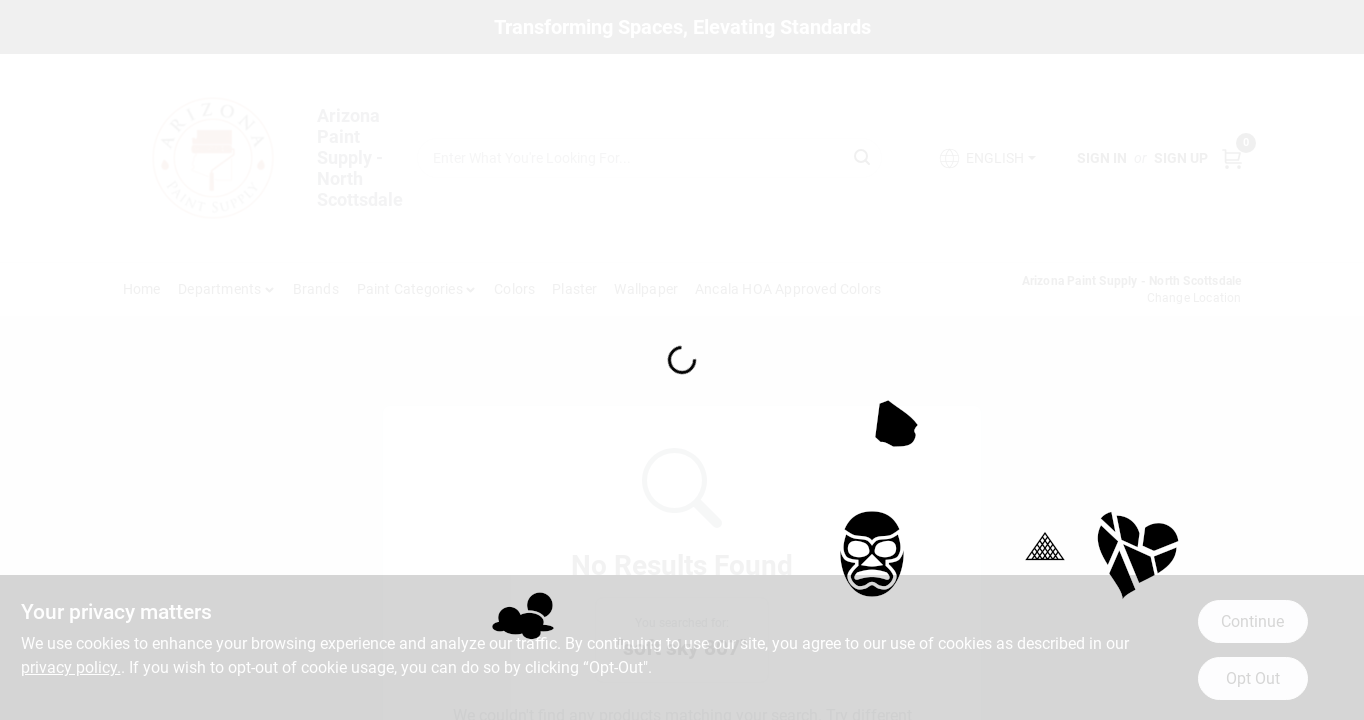 This screenshot has width=1364, height=720. What do you see at coordinates (872, 554) in the screenshot?
I see `select a wrestler character or avatar` at bounding box center [872, 554].